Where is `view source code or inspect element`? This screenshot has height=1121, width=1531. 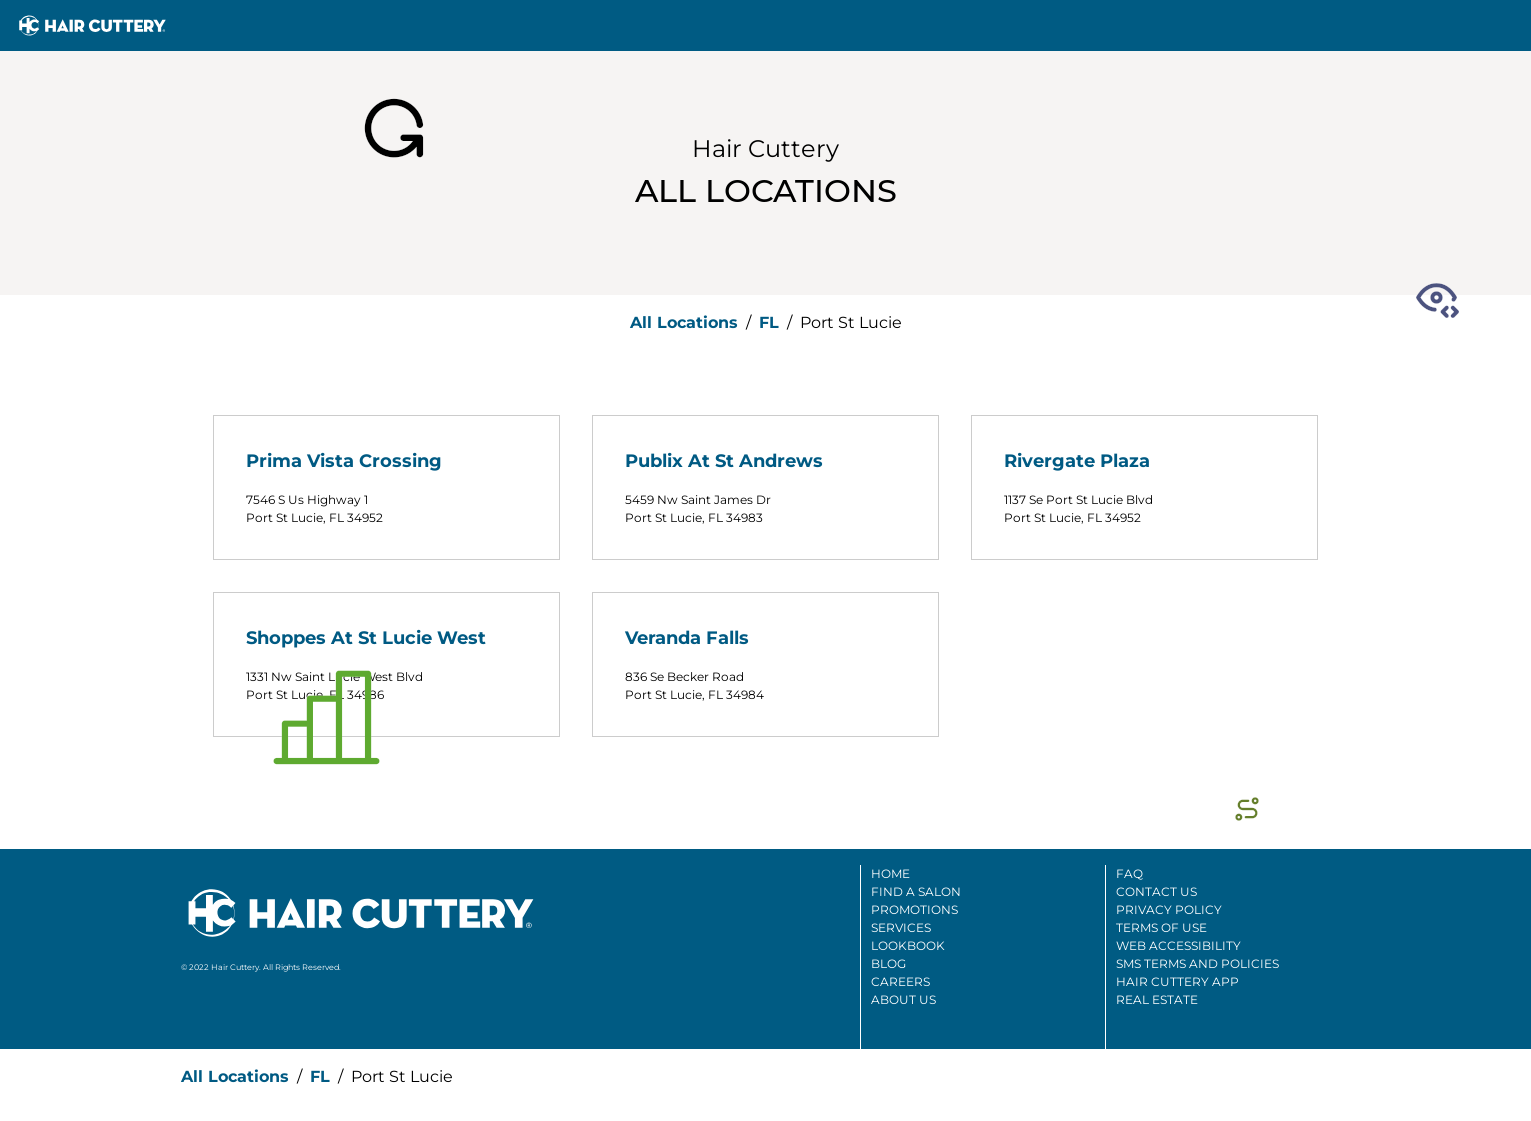 view source code or inspect element is located at coordinates (1436, 297).